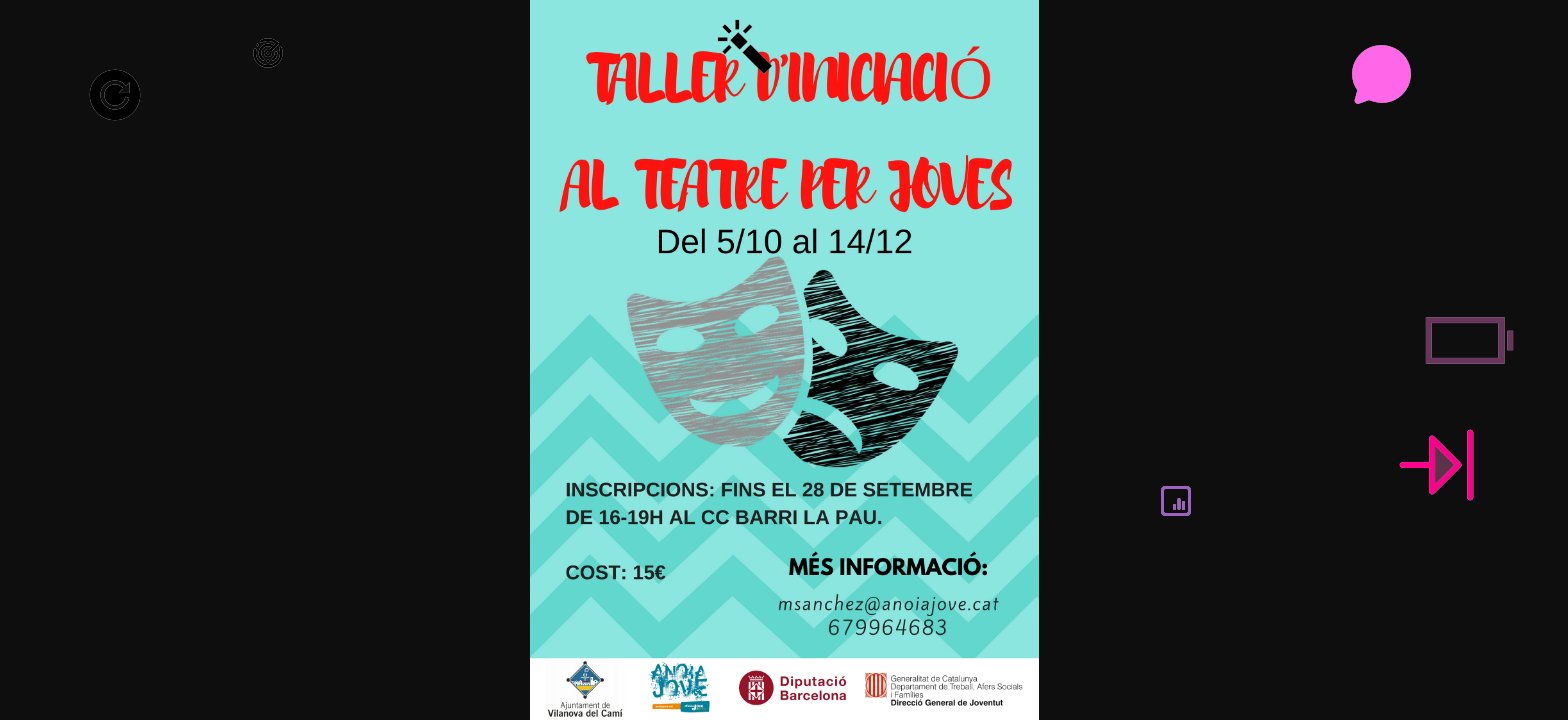 The image size is (1568, 720). What do you see at coordinates (1438, 465) in the screenshot?
I see `skip to end of content` at bounding box center [1438, 465].